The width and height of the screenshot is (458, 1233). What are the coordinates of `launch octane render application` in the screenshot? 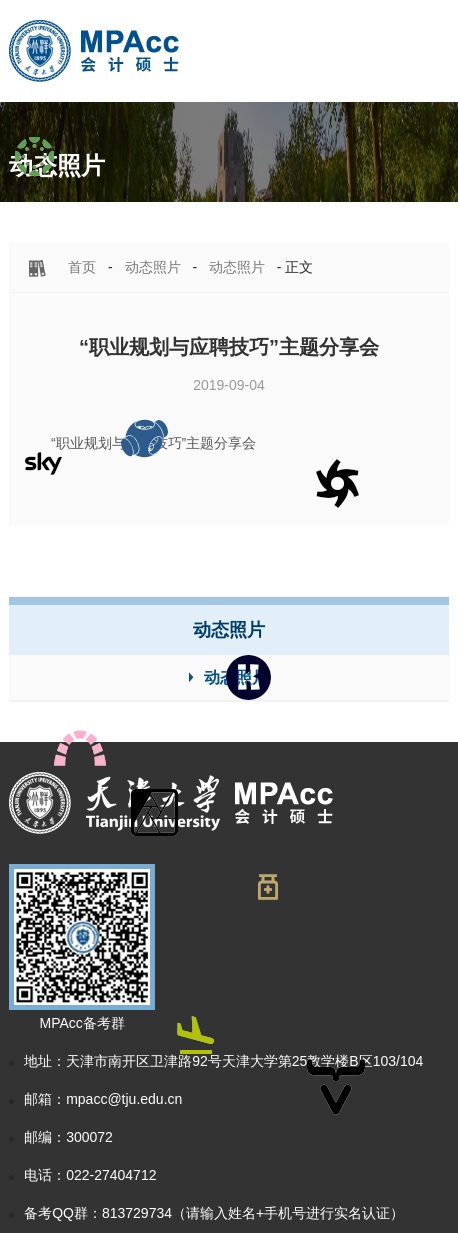 It's located at (337, 483).